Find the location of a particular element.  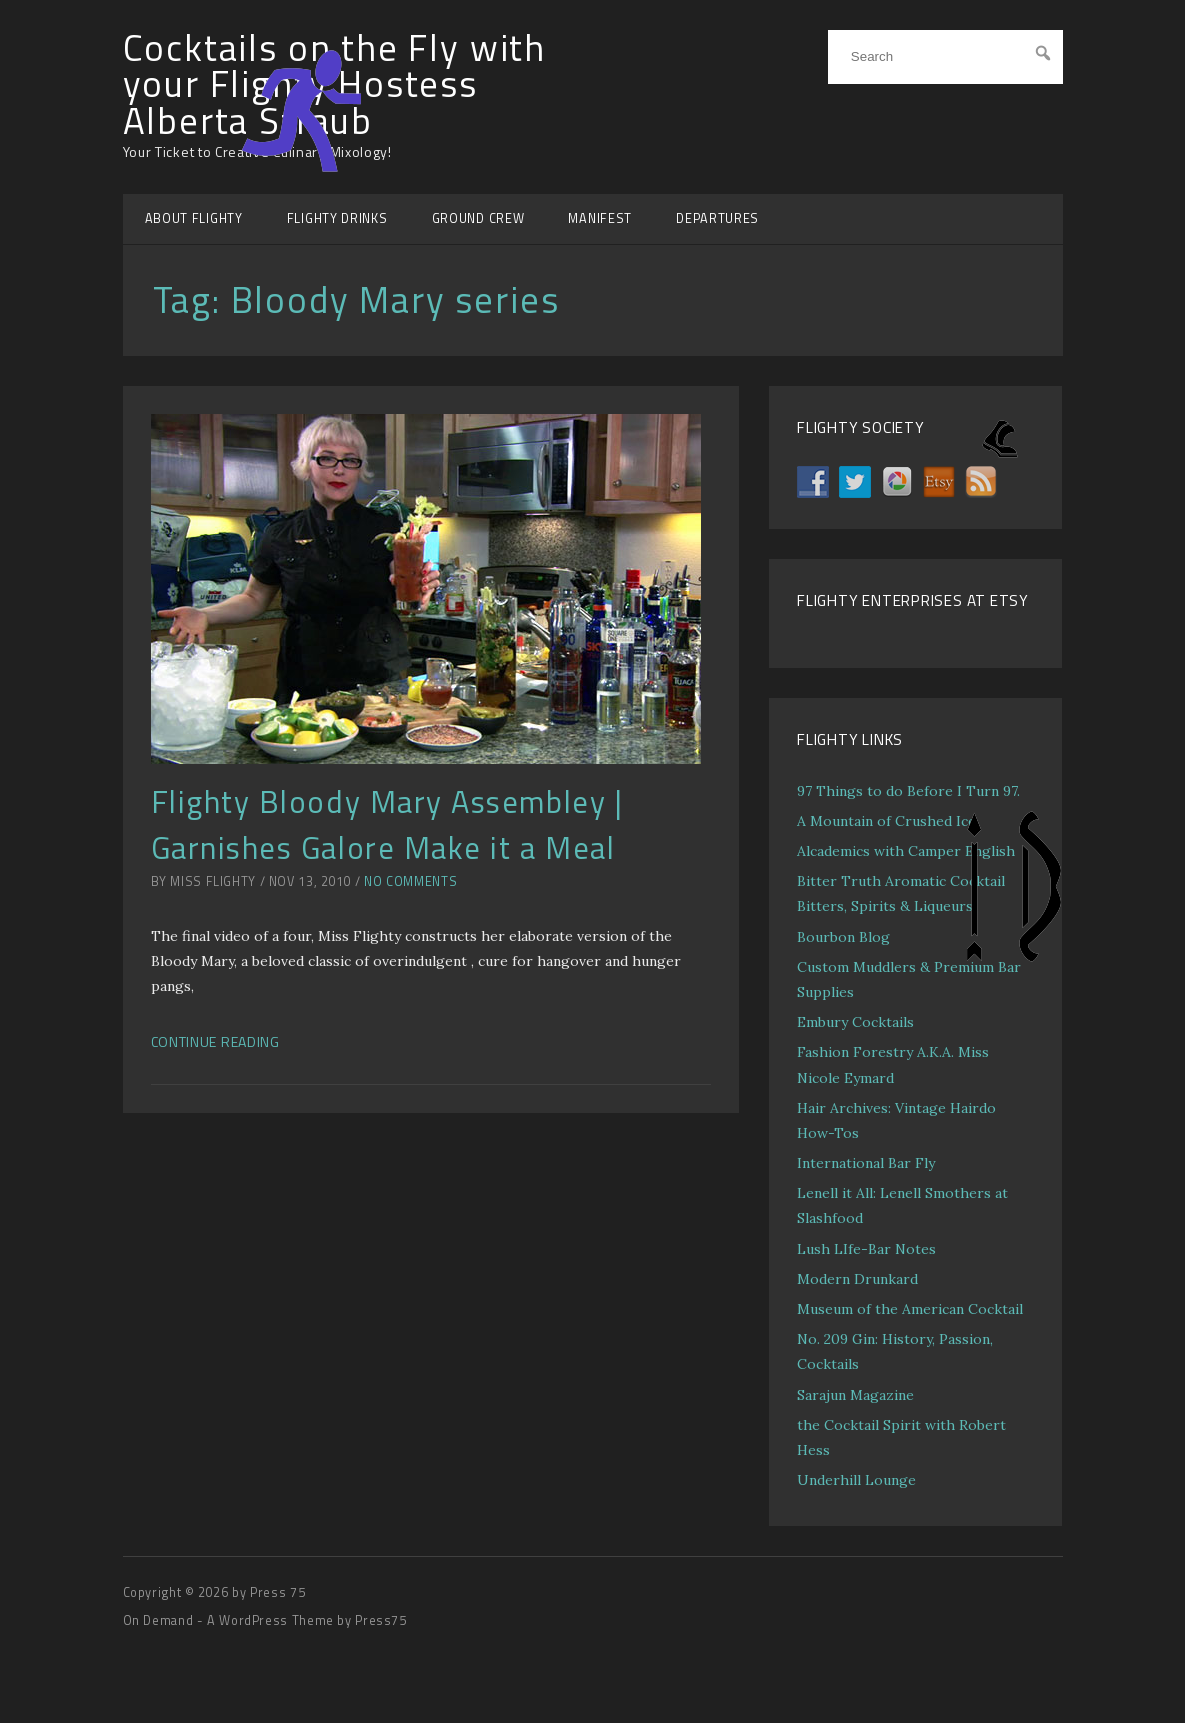

access archery or ranged combat skills is located at coordinates (1007, 886).